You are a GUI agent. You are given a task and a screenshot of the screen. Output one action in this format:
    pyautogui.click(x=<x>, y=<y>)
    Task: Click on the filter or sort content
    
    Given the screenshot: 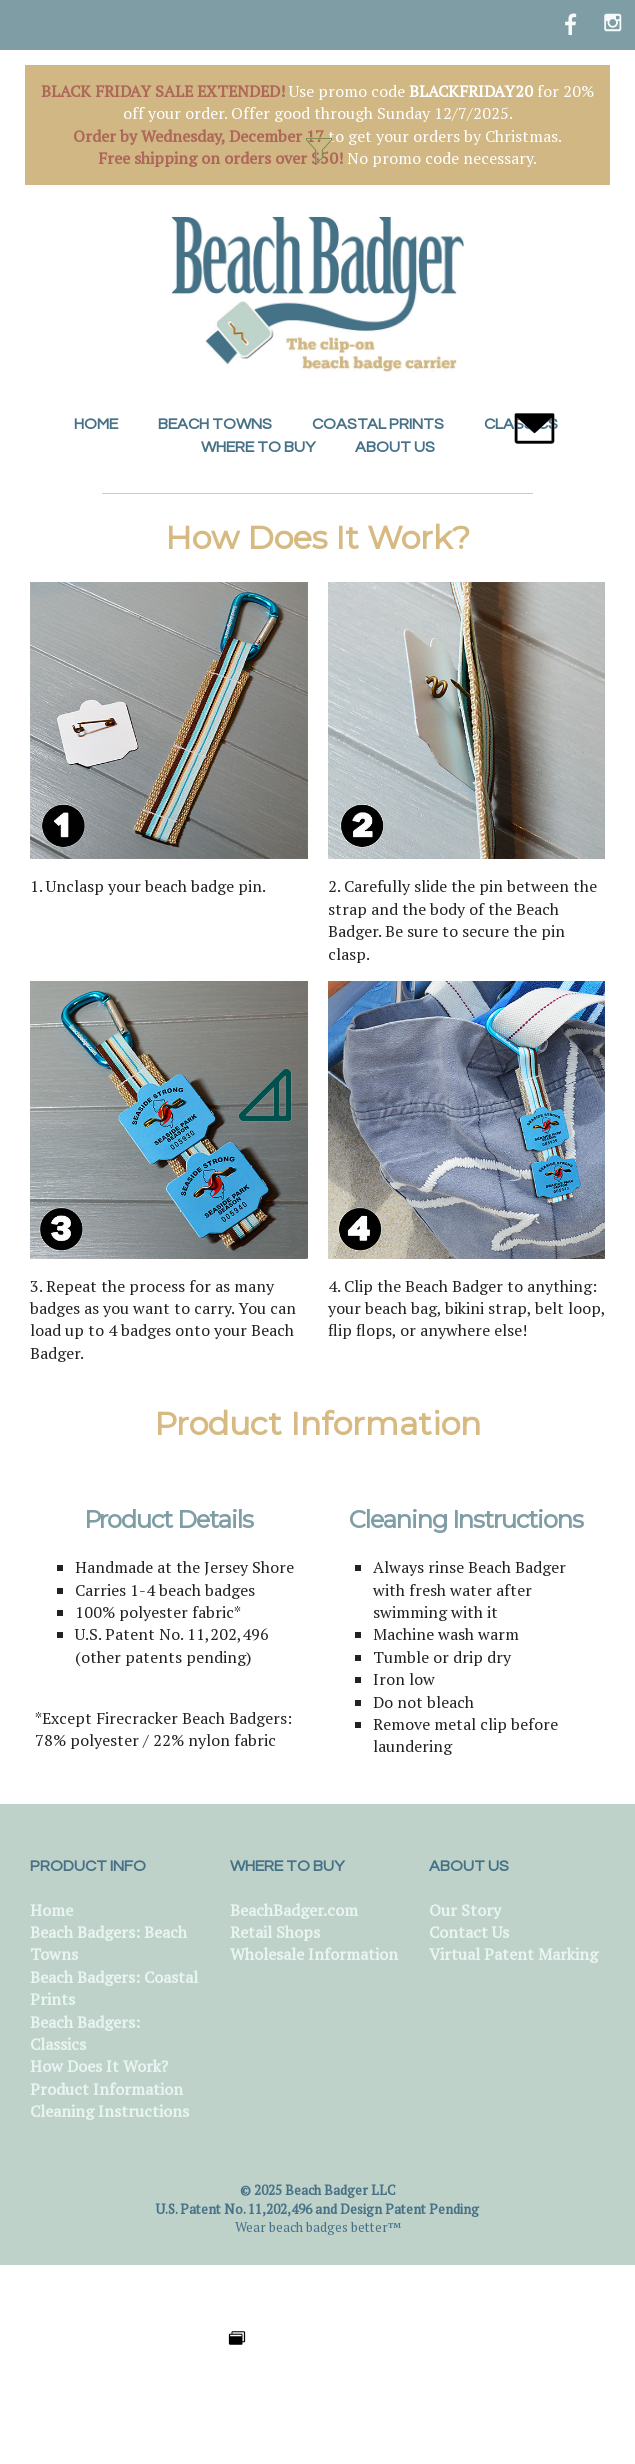 What is the action you would take?
    pyautogui.click(x=319, y=149)
    